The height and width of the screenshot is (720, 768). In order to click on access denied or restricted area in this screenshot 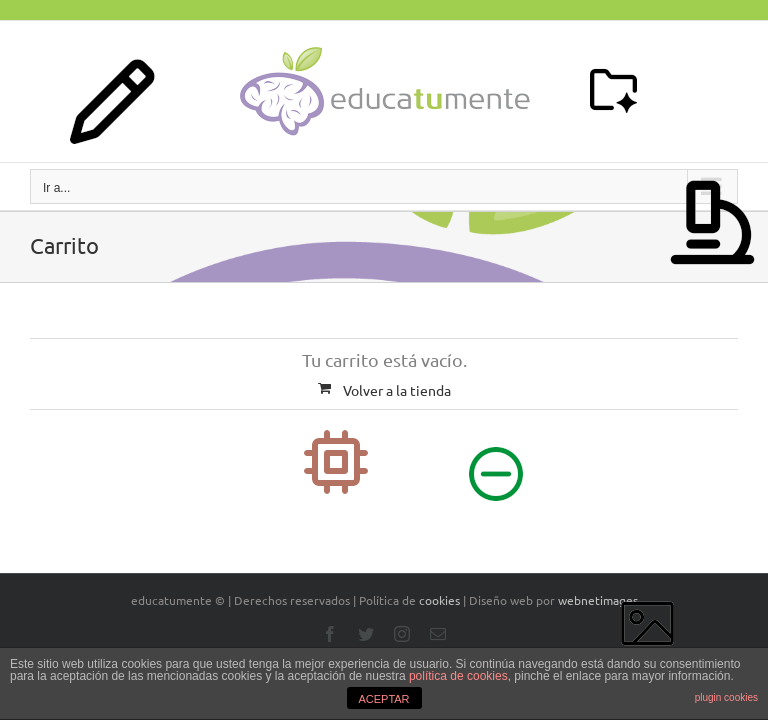, I will do `click(496, 474)`.